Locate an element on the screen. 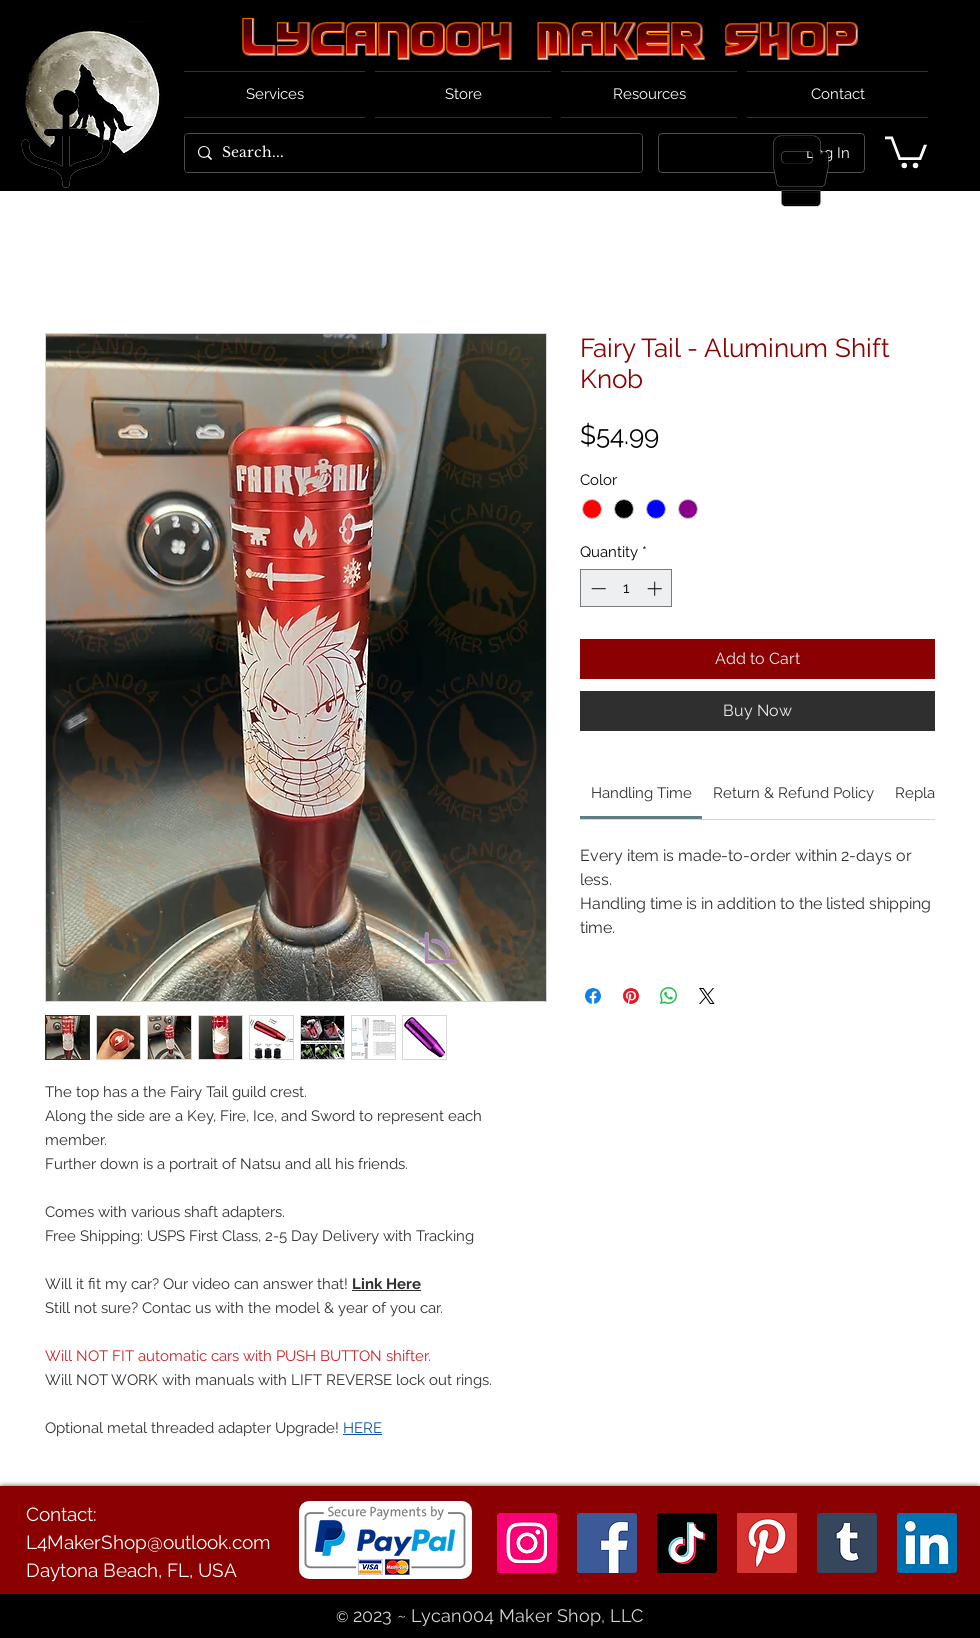 This screenshot has width=980, height=1638. measure or display an angle is located at coordinates (436, 950).